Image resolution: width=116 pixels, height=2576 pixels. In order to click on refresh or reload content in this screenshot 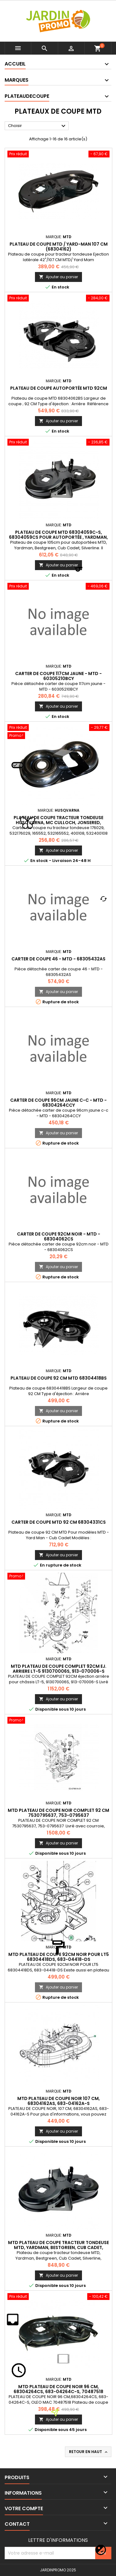, I will do `click(103, 899)`.